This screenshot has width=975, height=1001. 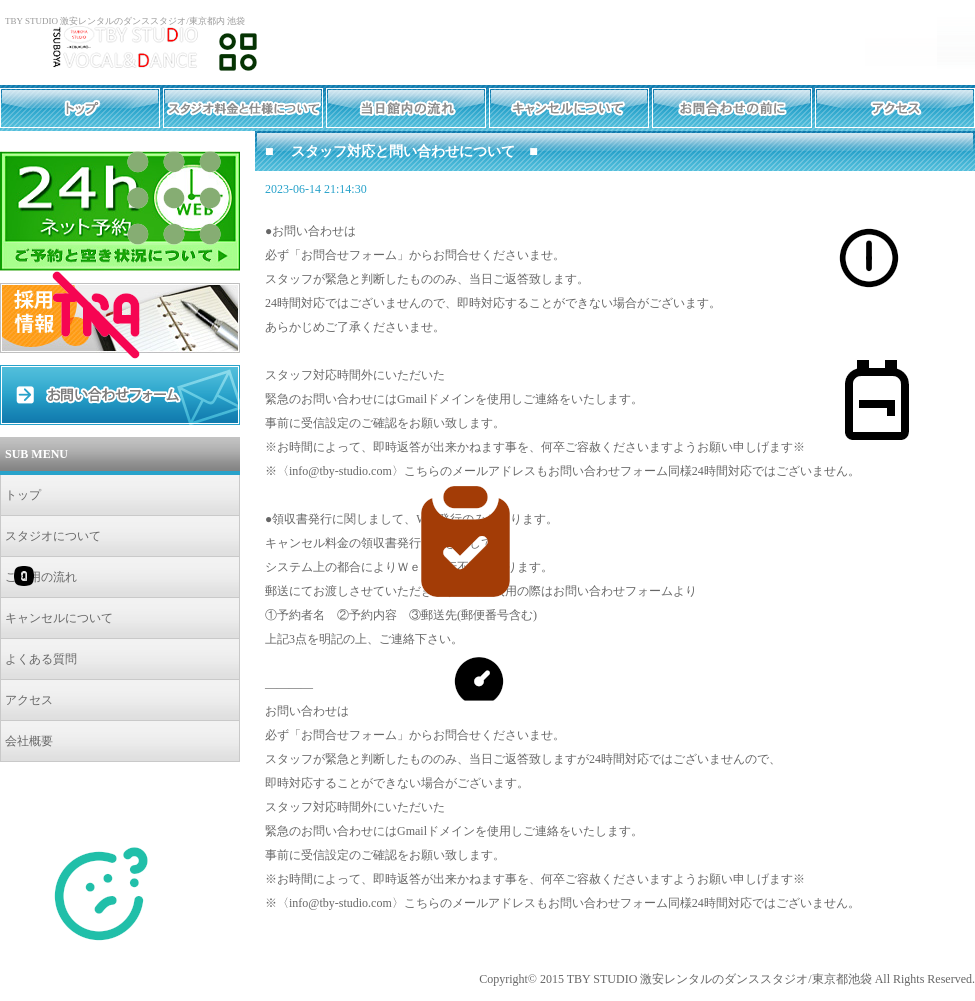 What do you see at coordinates (96, 315) in the screenshot?
I see `disable HTTP trace requests` at bounding box center [96, 315].